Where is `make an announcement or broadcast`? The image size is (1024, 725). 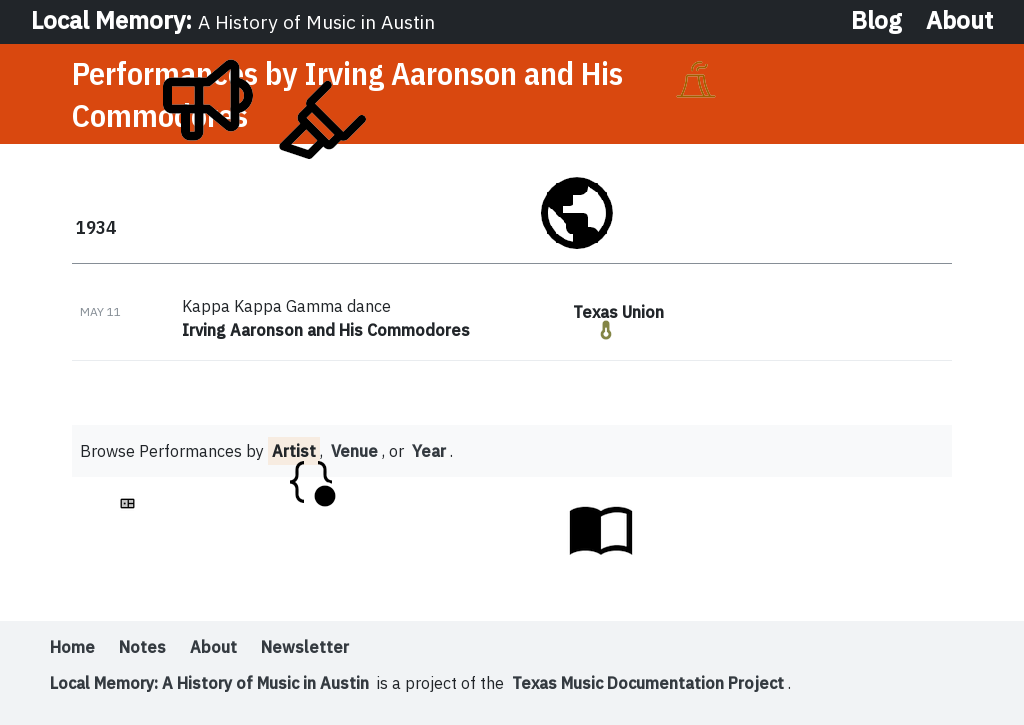
make an announcement or broadcast is located at coordinates (208, 100).